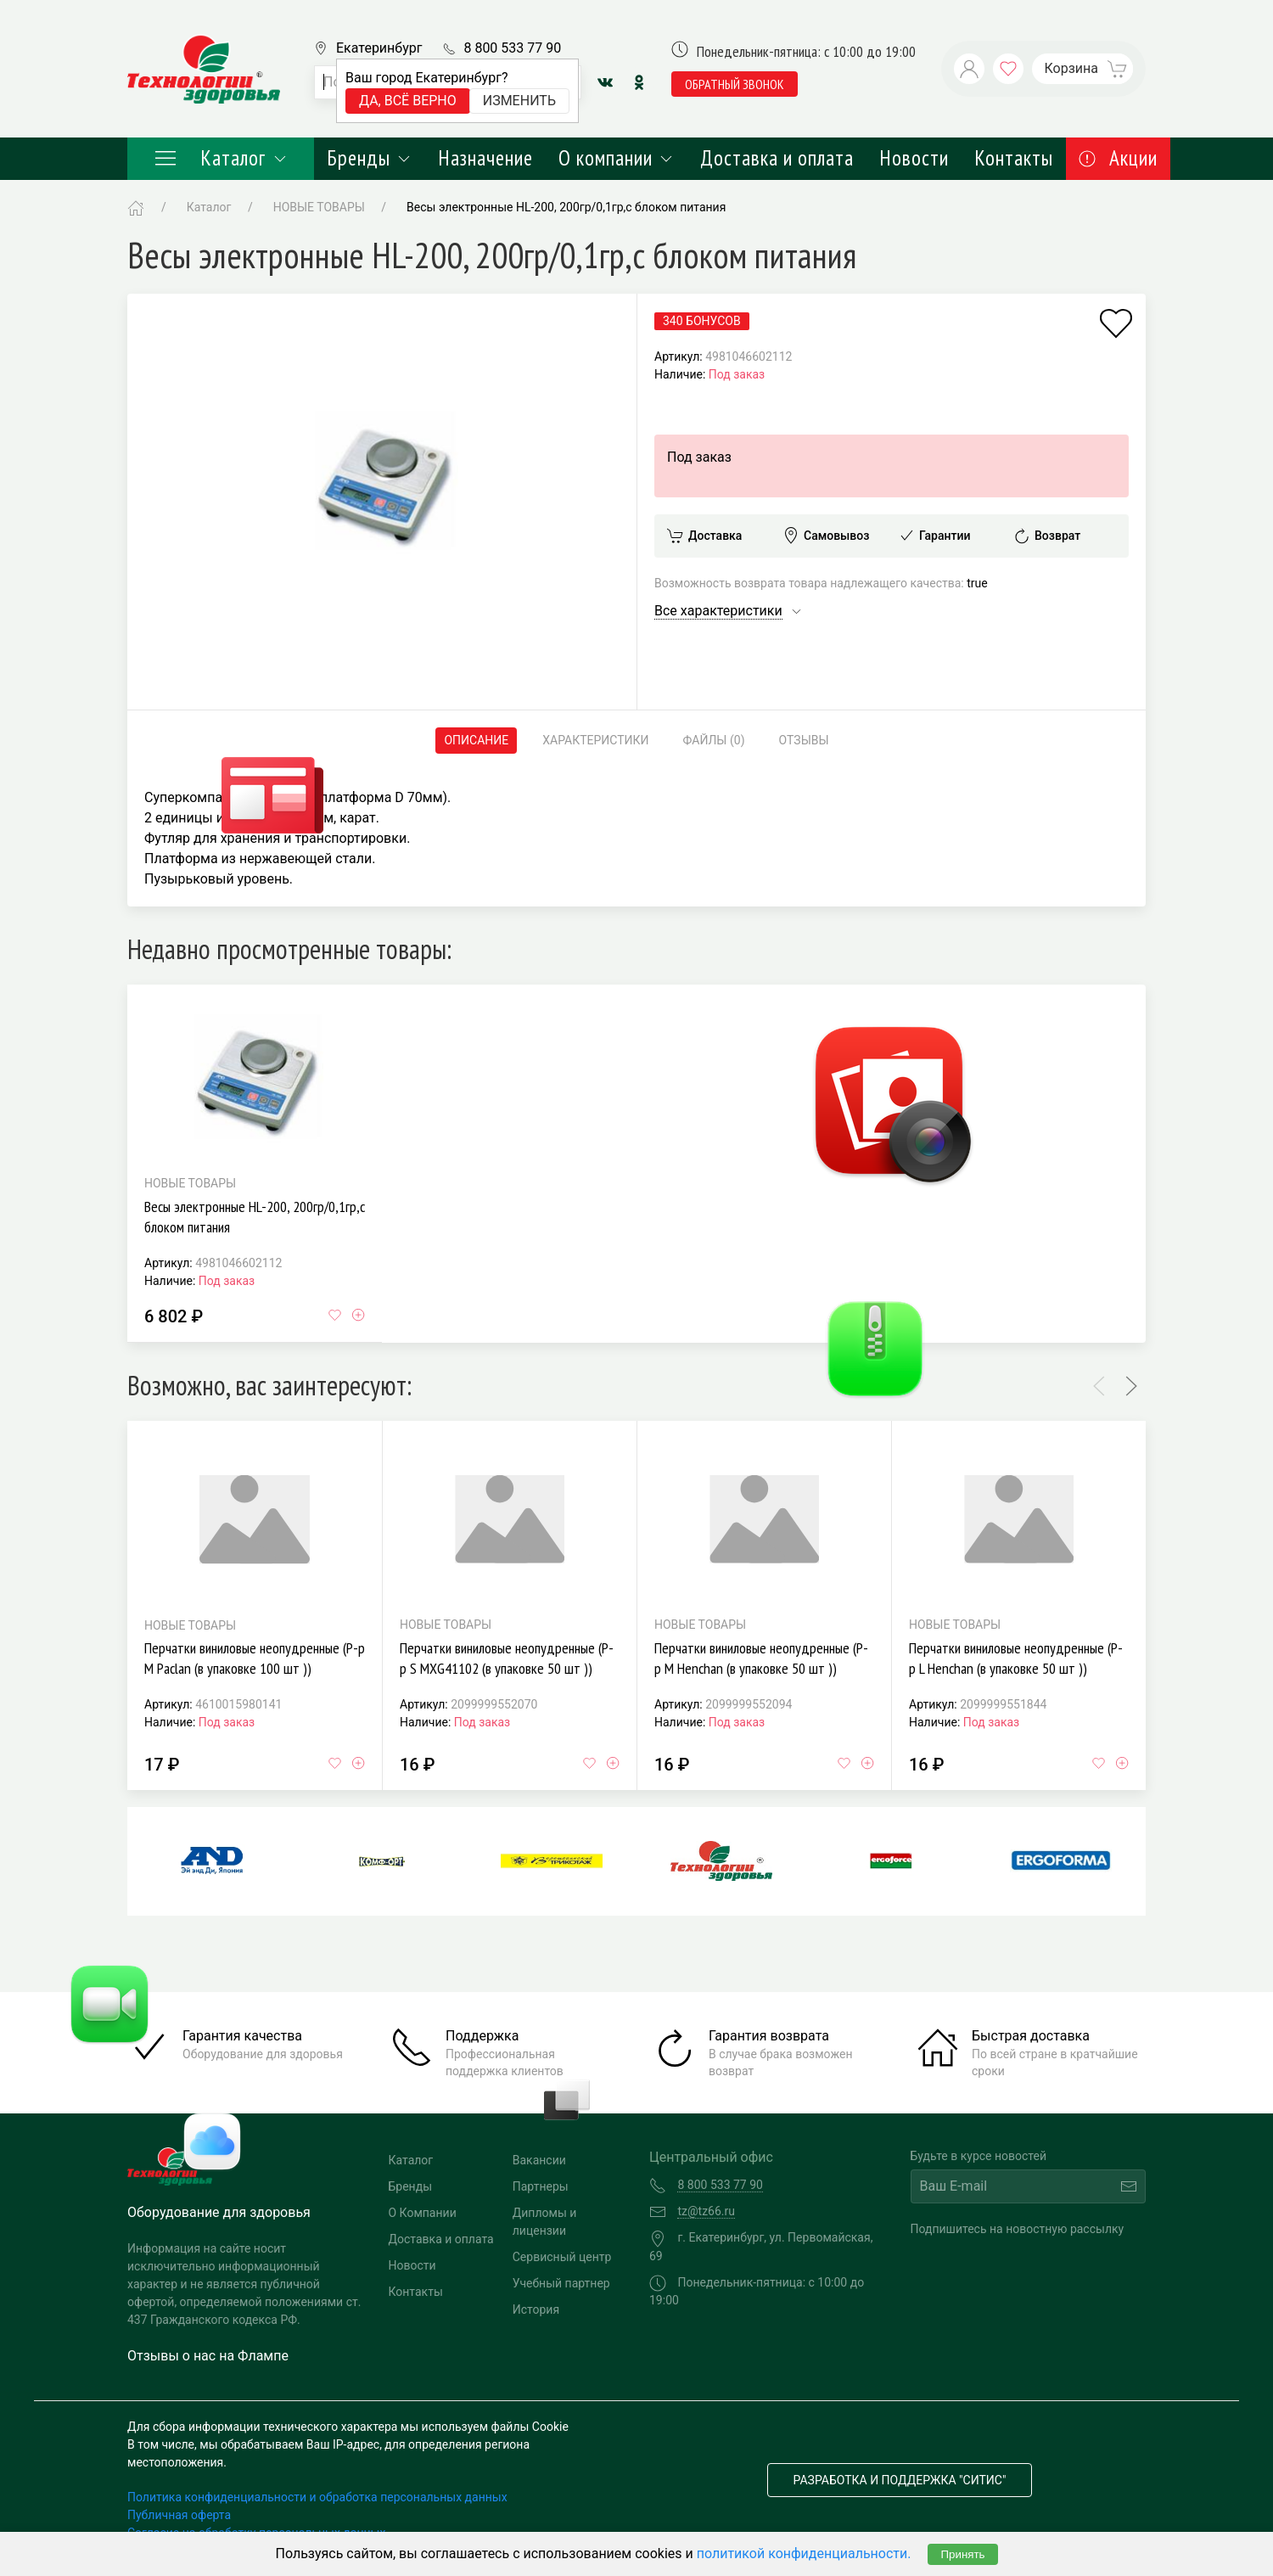 The height and width of the screenshot is (2576, 1273). Describe the element at coordinates (212, 2141) in the screenshot. I see `open iCloud+ settings and storage management` at that location.